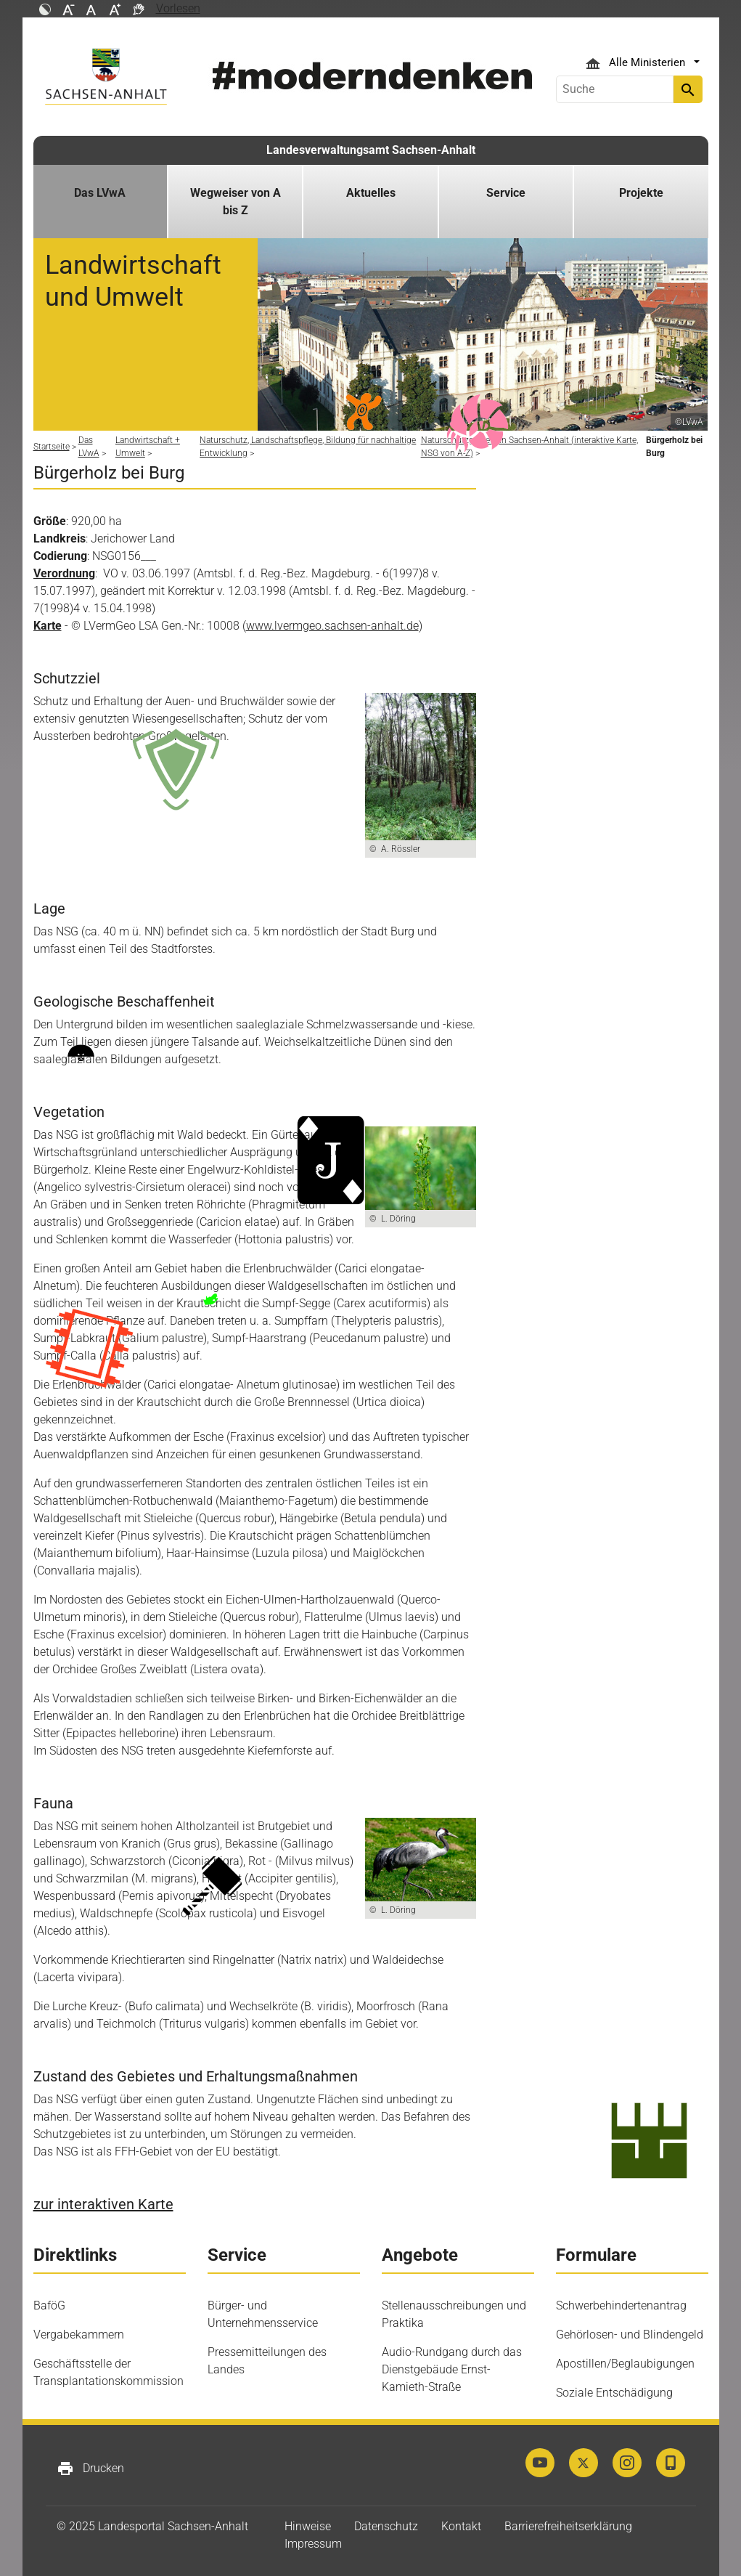 This screenshot has height=2576, width=741. I want to click on nautilus shell icon for marine or ocean-themed content, so click(478, 423).